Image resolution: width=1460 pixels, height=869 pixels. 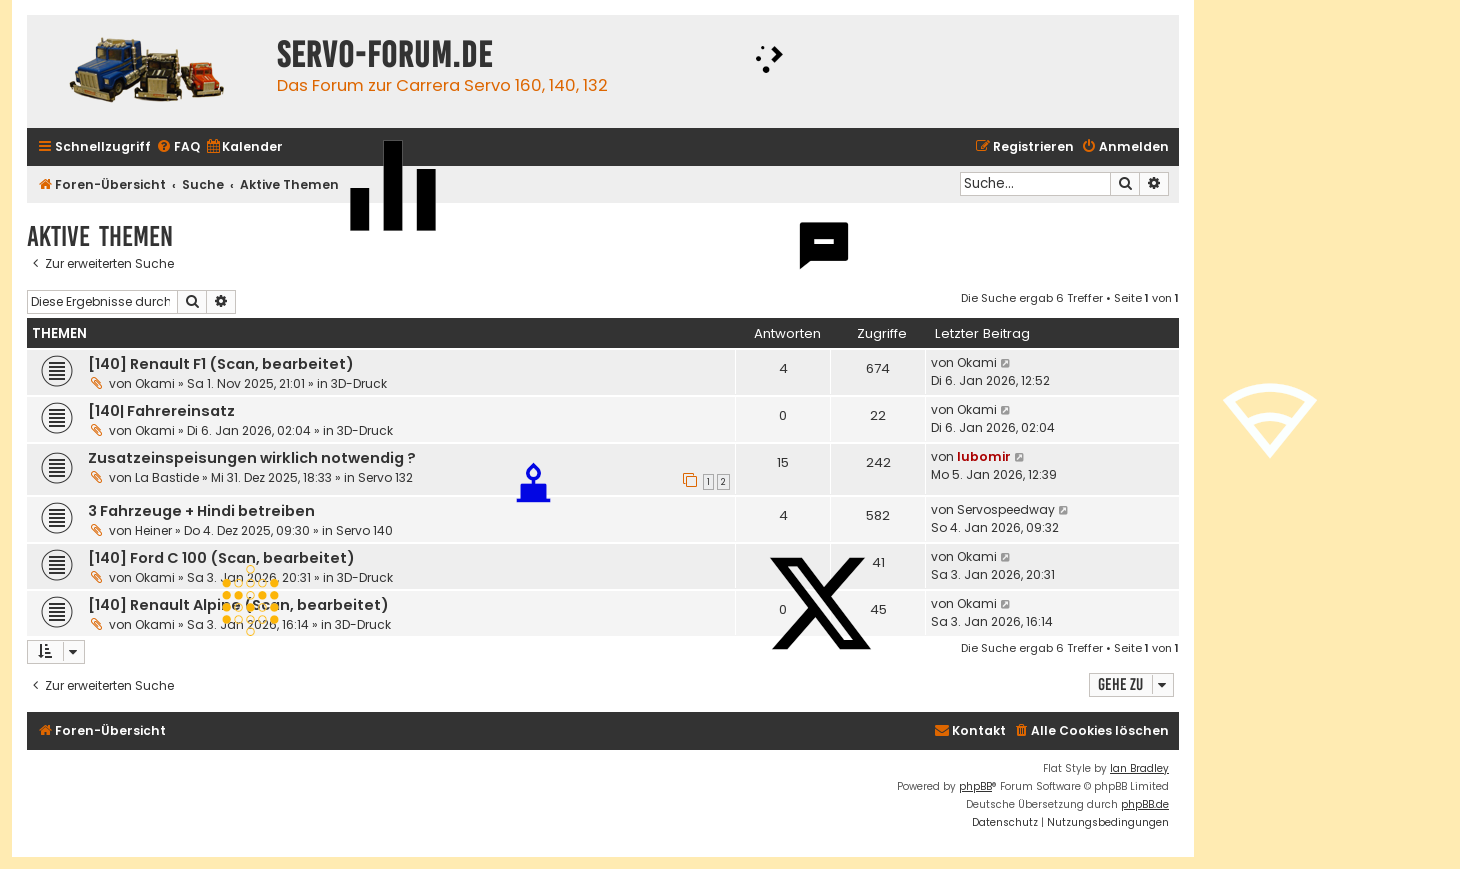 I want to click on indicates weak wifi signal strength, so click(x=1270, y=421).